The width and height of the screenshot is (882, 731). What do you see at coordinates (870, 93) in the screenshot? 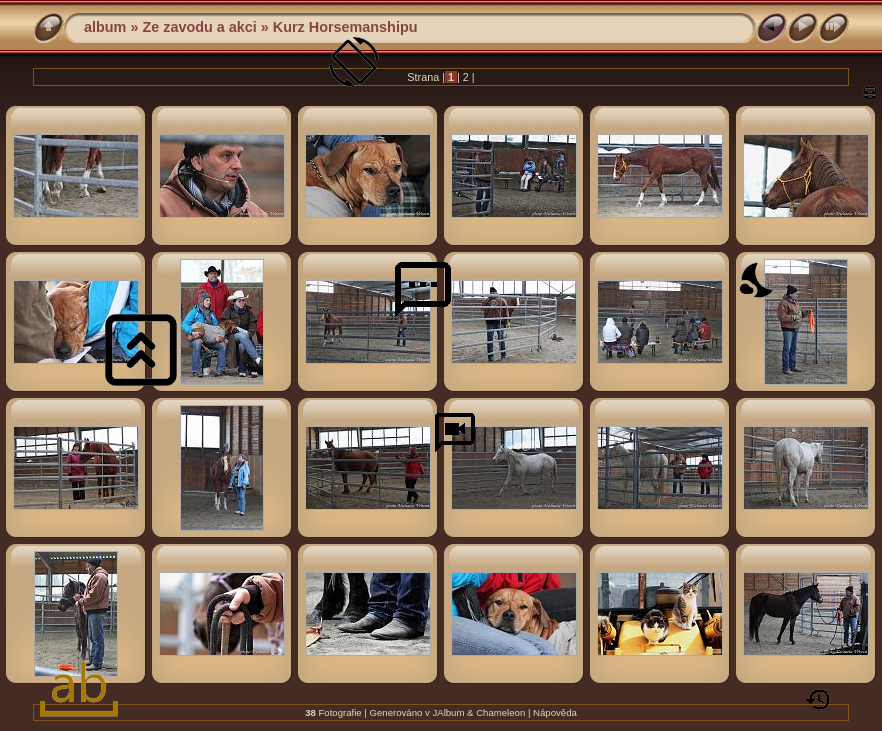
I see `view all inboxes` at bounding box center [870, 93].